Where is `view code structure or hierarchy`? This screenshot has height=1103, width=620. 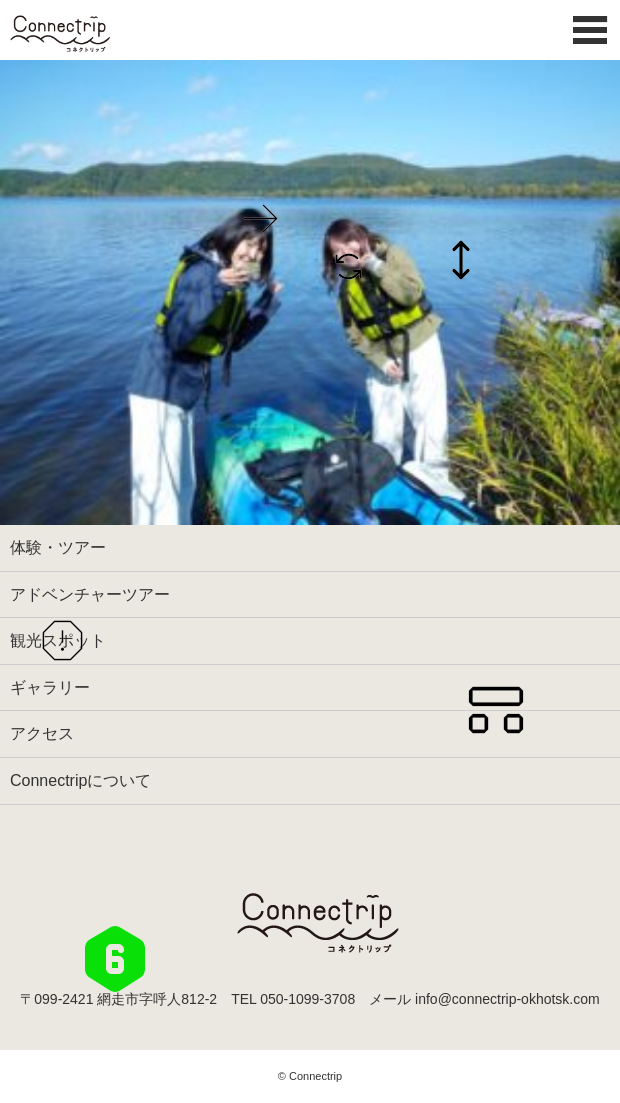
view code structure or hierarchy is located at coordinates (496, 710).